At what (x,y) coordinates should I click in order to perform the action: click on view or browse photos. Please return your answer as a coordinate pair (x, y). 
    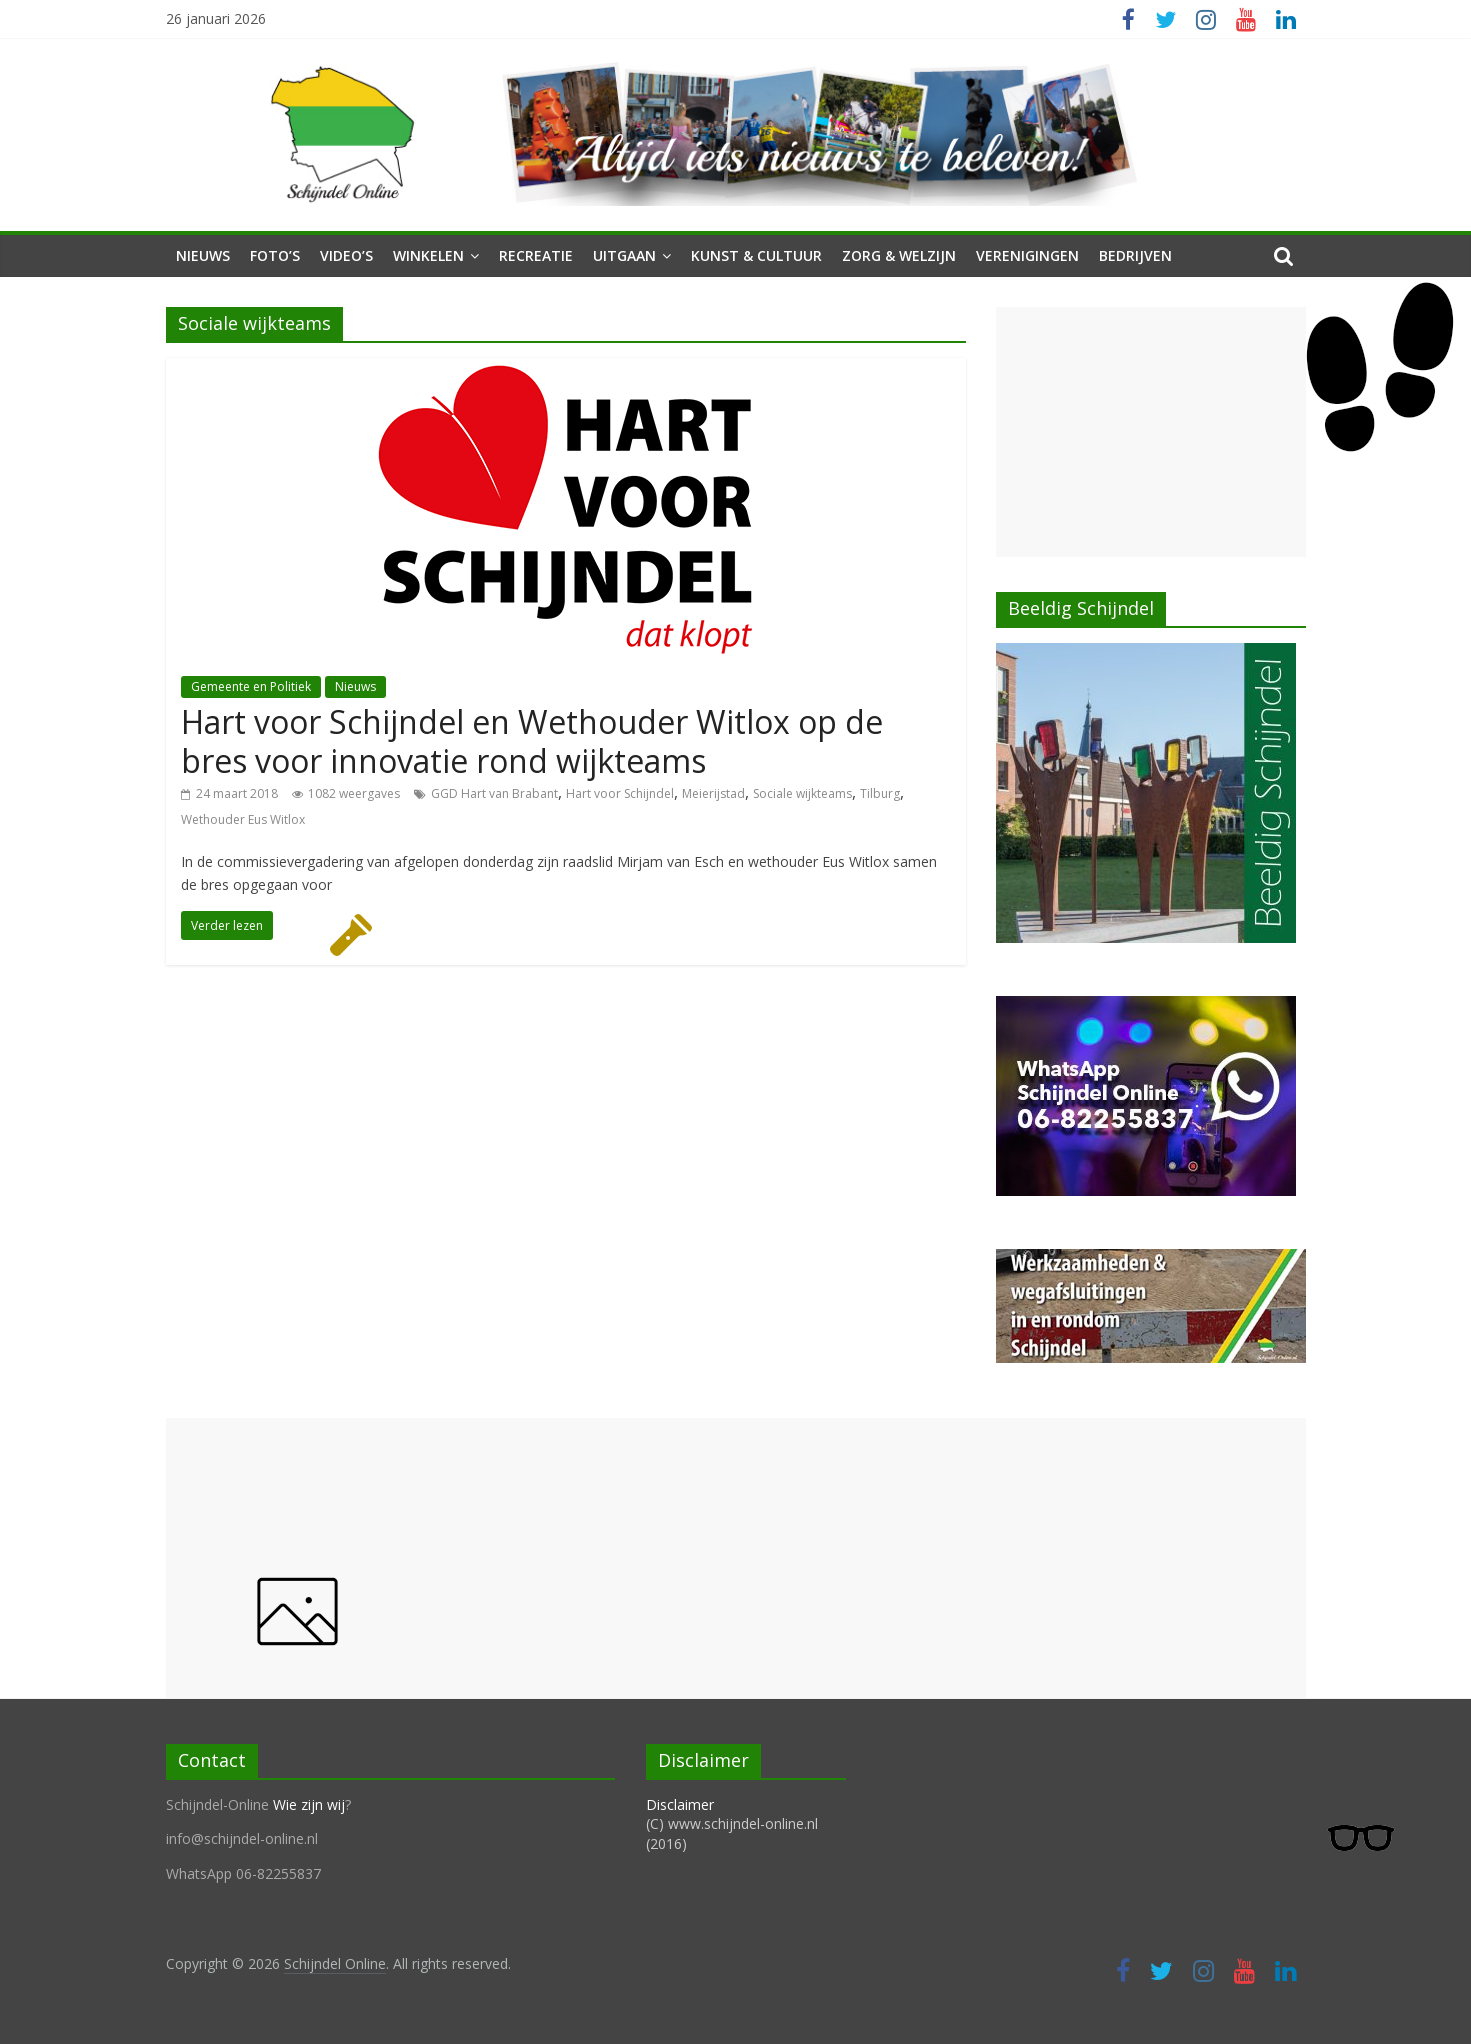
    Looking at the image, I should click on (297, 1611).